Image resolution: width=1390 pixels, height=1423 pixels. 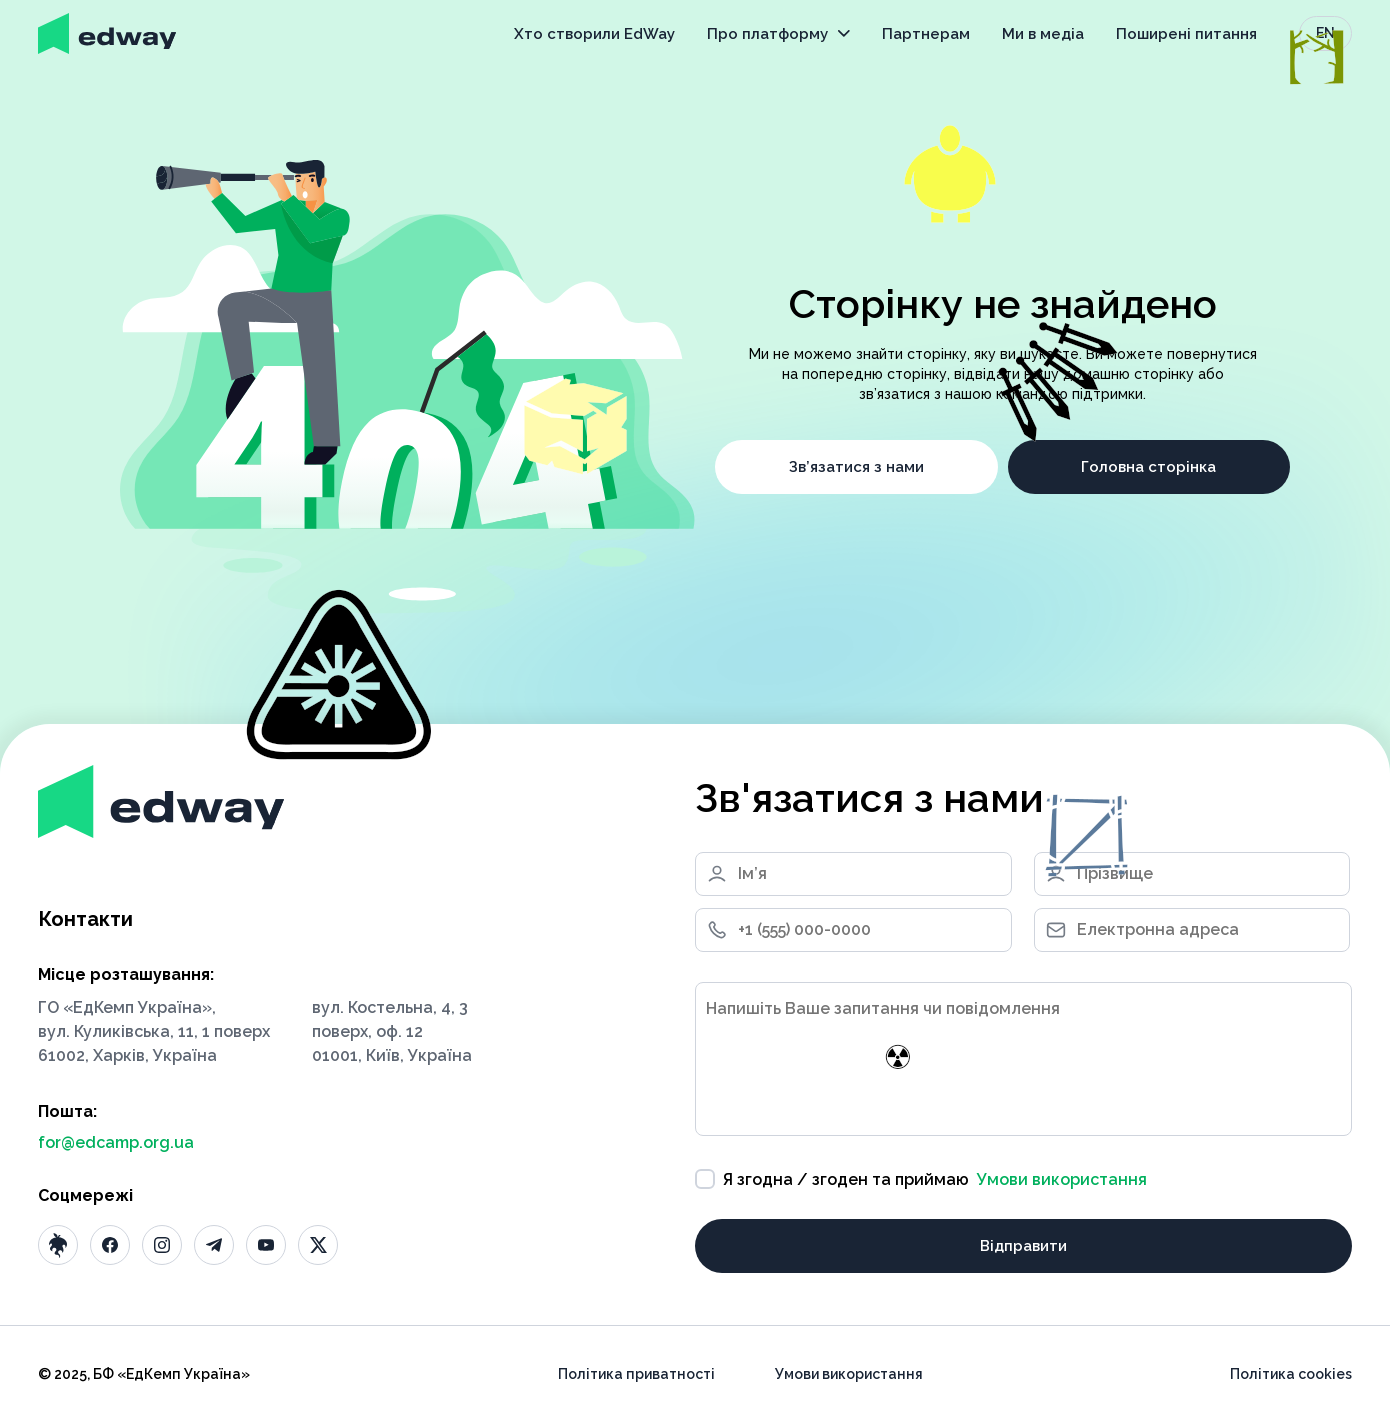 I want to click on indicates radioactive or hazardous material warning, so click(x=898, y=1057).